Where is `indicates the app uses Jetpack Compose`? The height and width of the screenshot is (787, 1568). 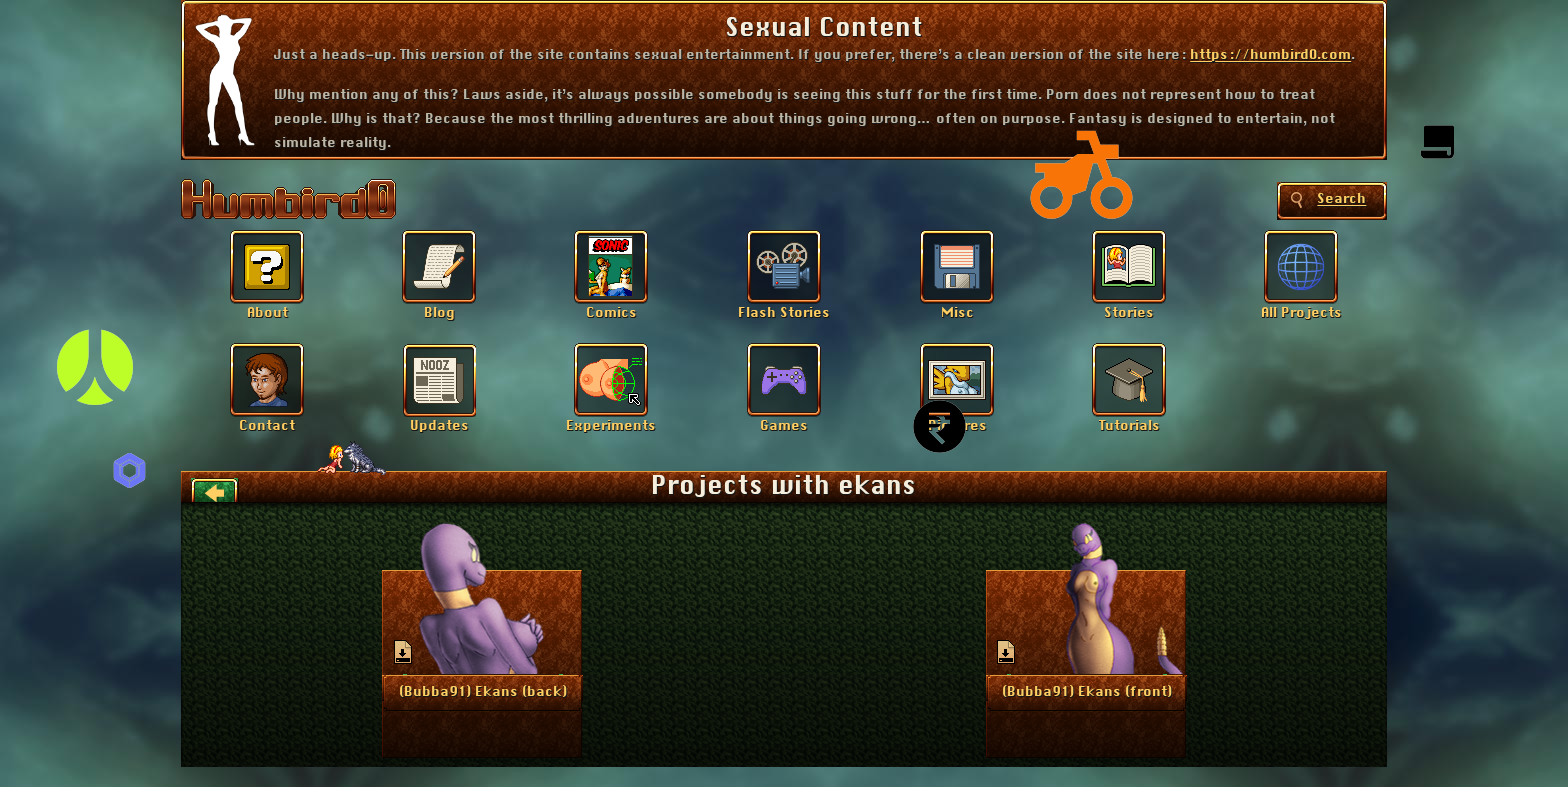
indicates the app uses Jetpack Compose is located at coordinates (129, 470).